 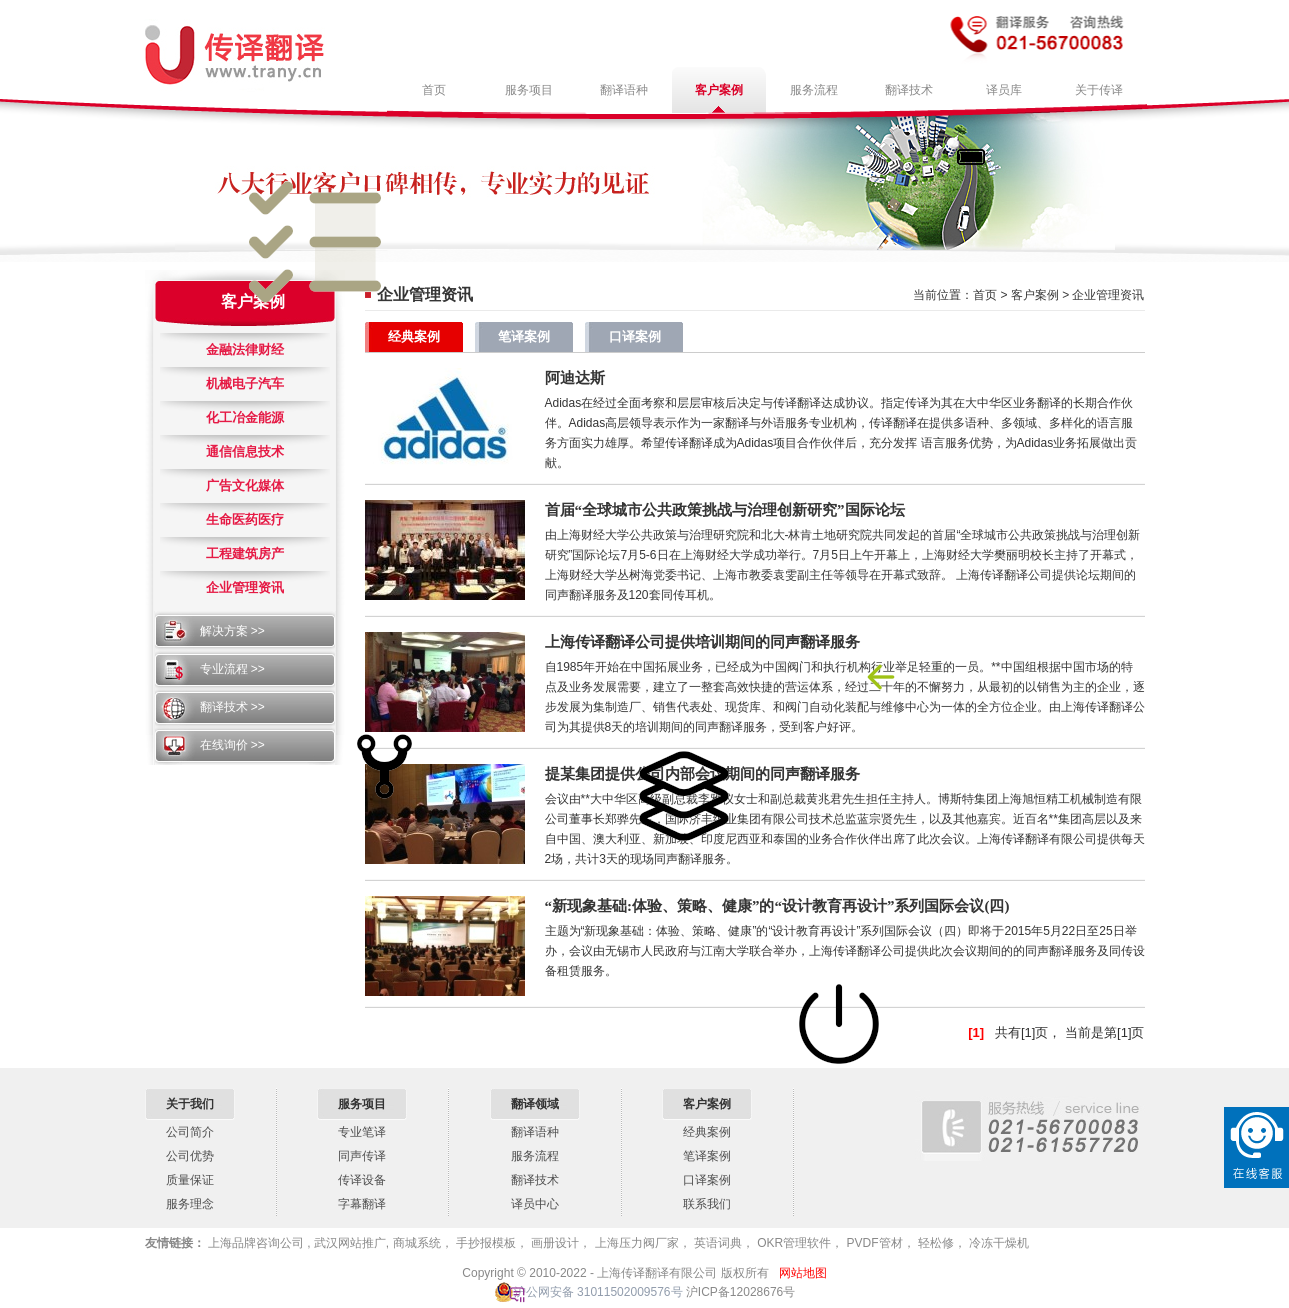 What do you see at coordinates (384, 766) in the screenshot?
I see `view git branch network or commit history` at bounding box center [384, 766].